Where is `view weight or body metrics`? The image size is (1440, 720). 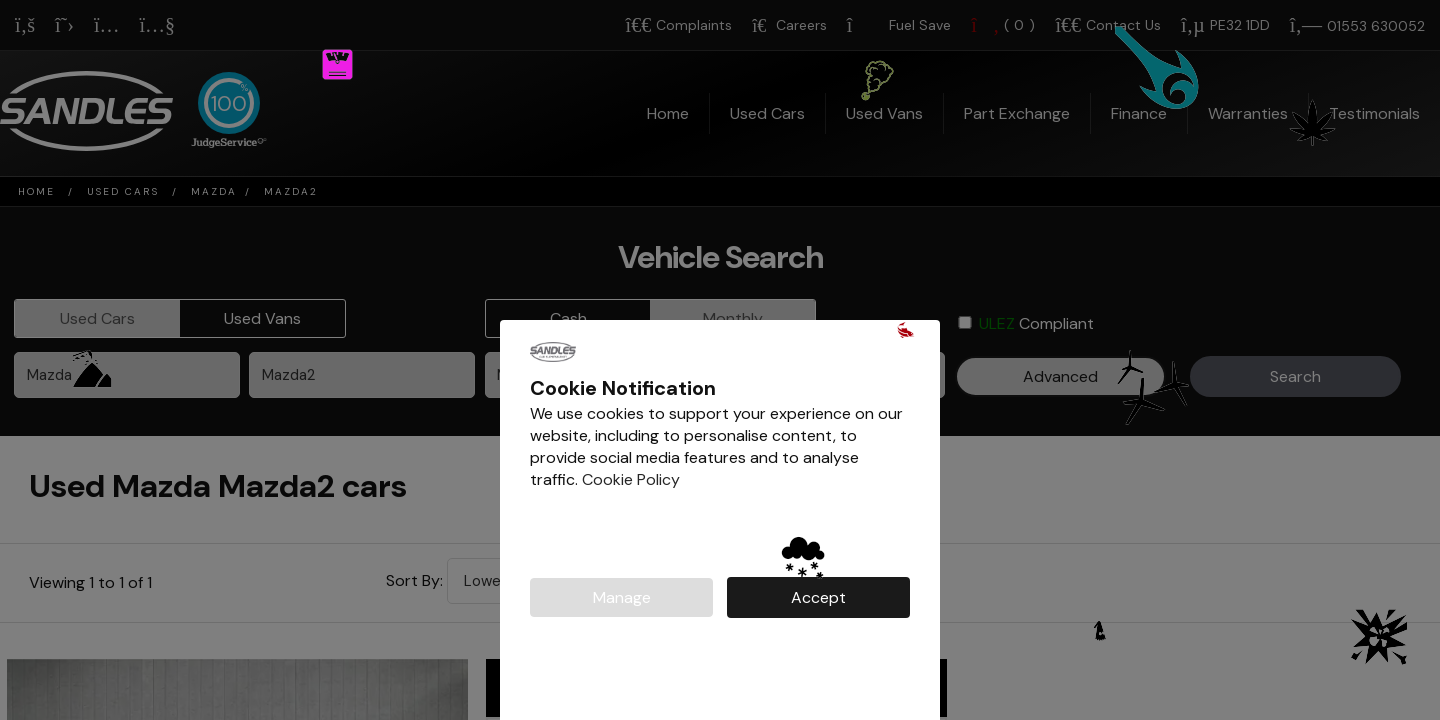 view weight or body metrics is located at coordinates (337, 64).